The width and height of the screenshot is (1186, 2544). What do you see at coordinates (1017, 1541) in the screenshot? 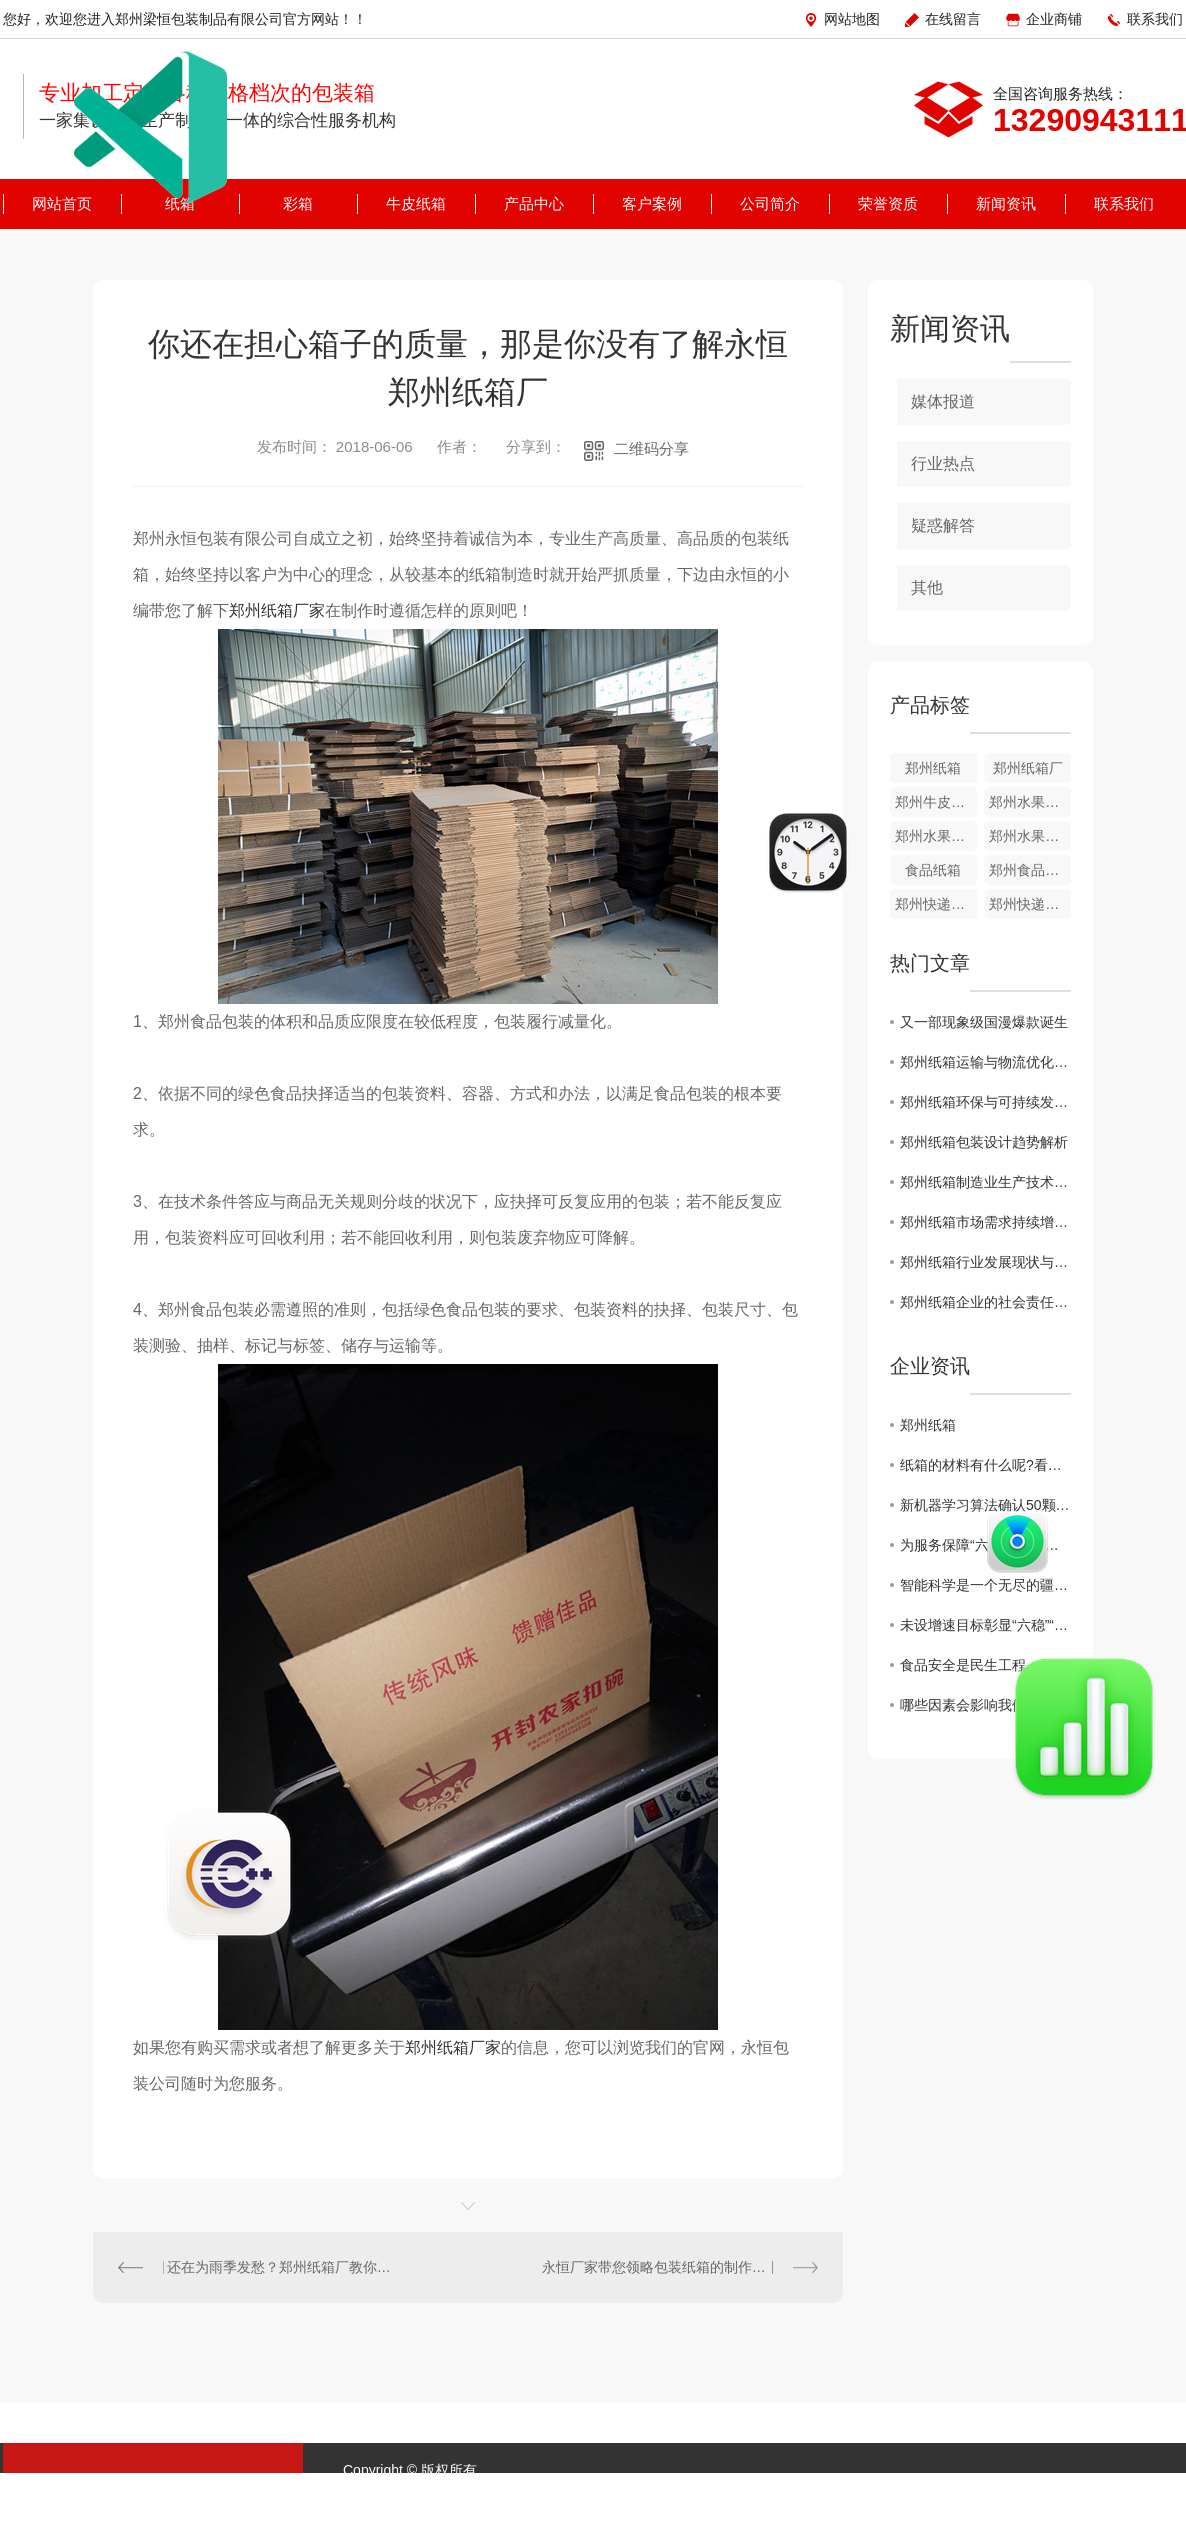
I see `open the Find My app to locate devices or people` at bounding box center [1017, 1541].